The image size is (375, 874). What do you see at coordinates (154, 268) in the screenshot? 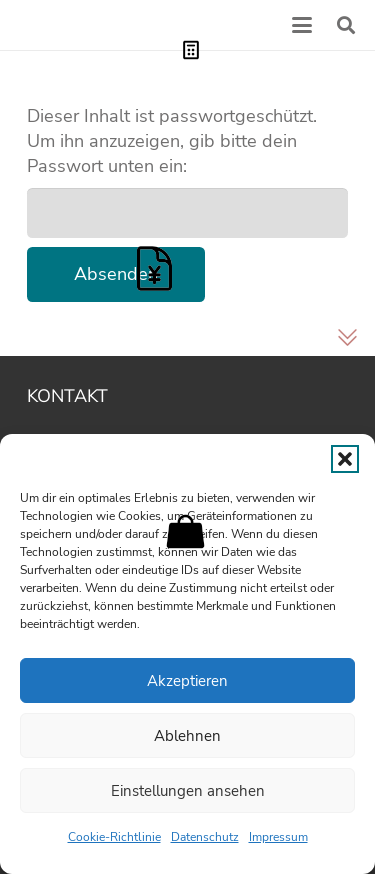
I see `view yen currency document` at bounding box center [154, 268].